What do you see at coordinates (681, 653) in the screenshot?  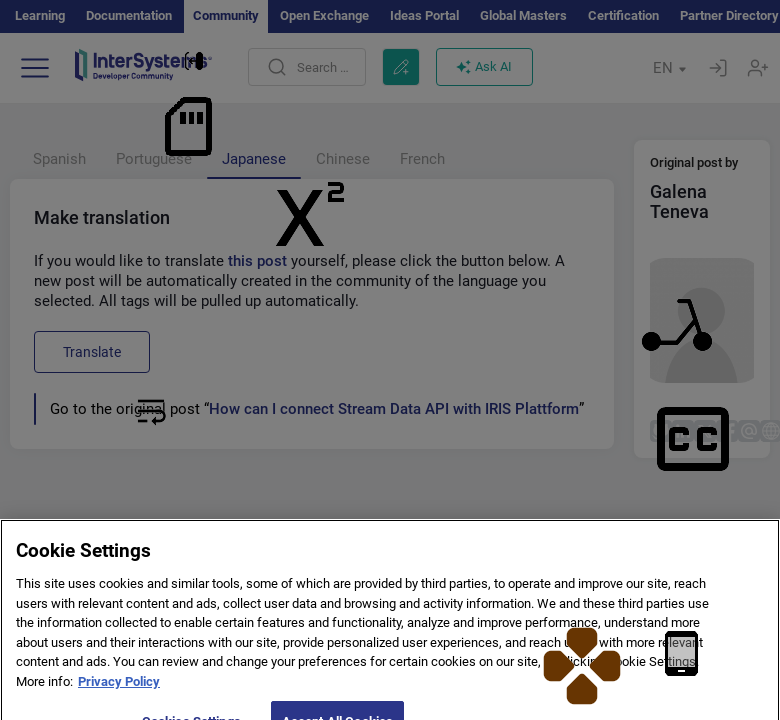 I see `switch to tablet view or mode` at bounding box center [681, 653].